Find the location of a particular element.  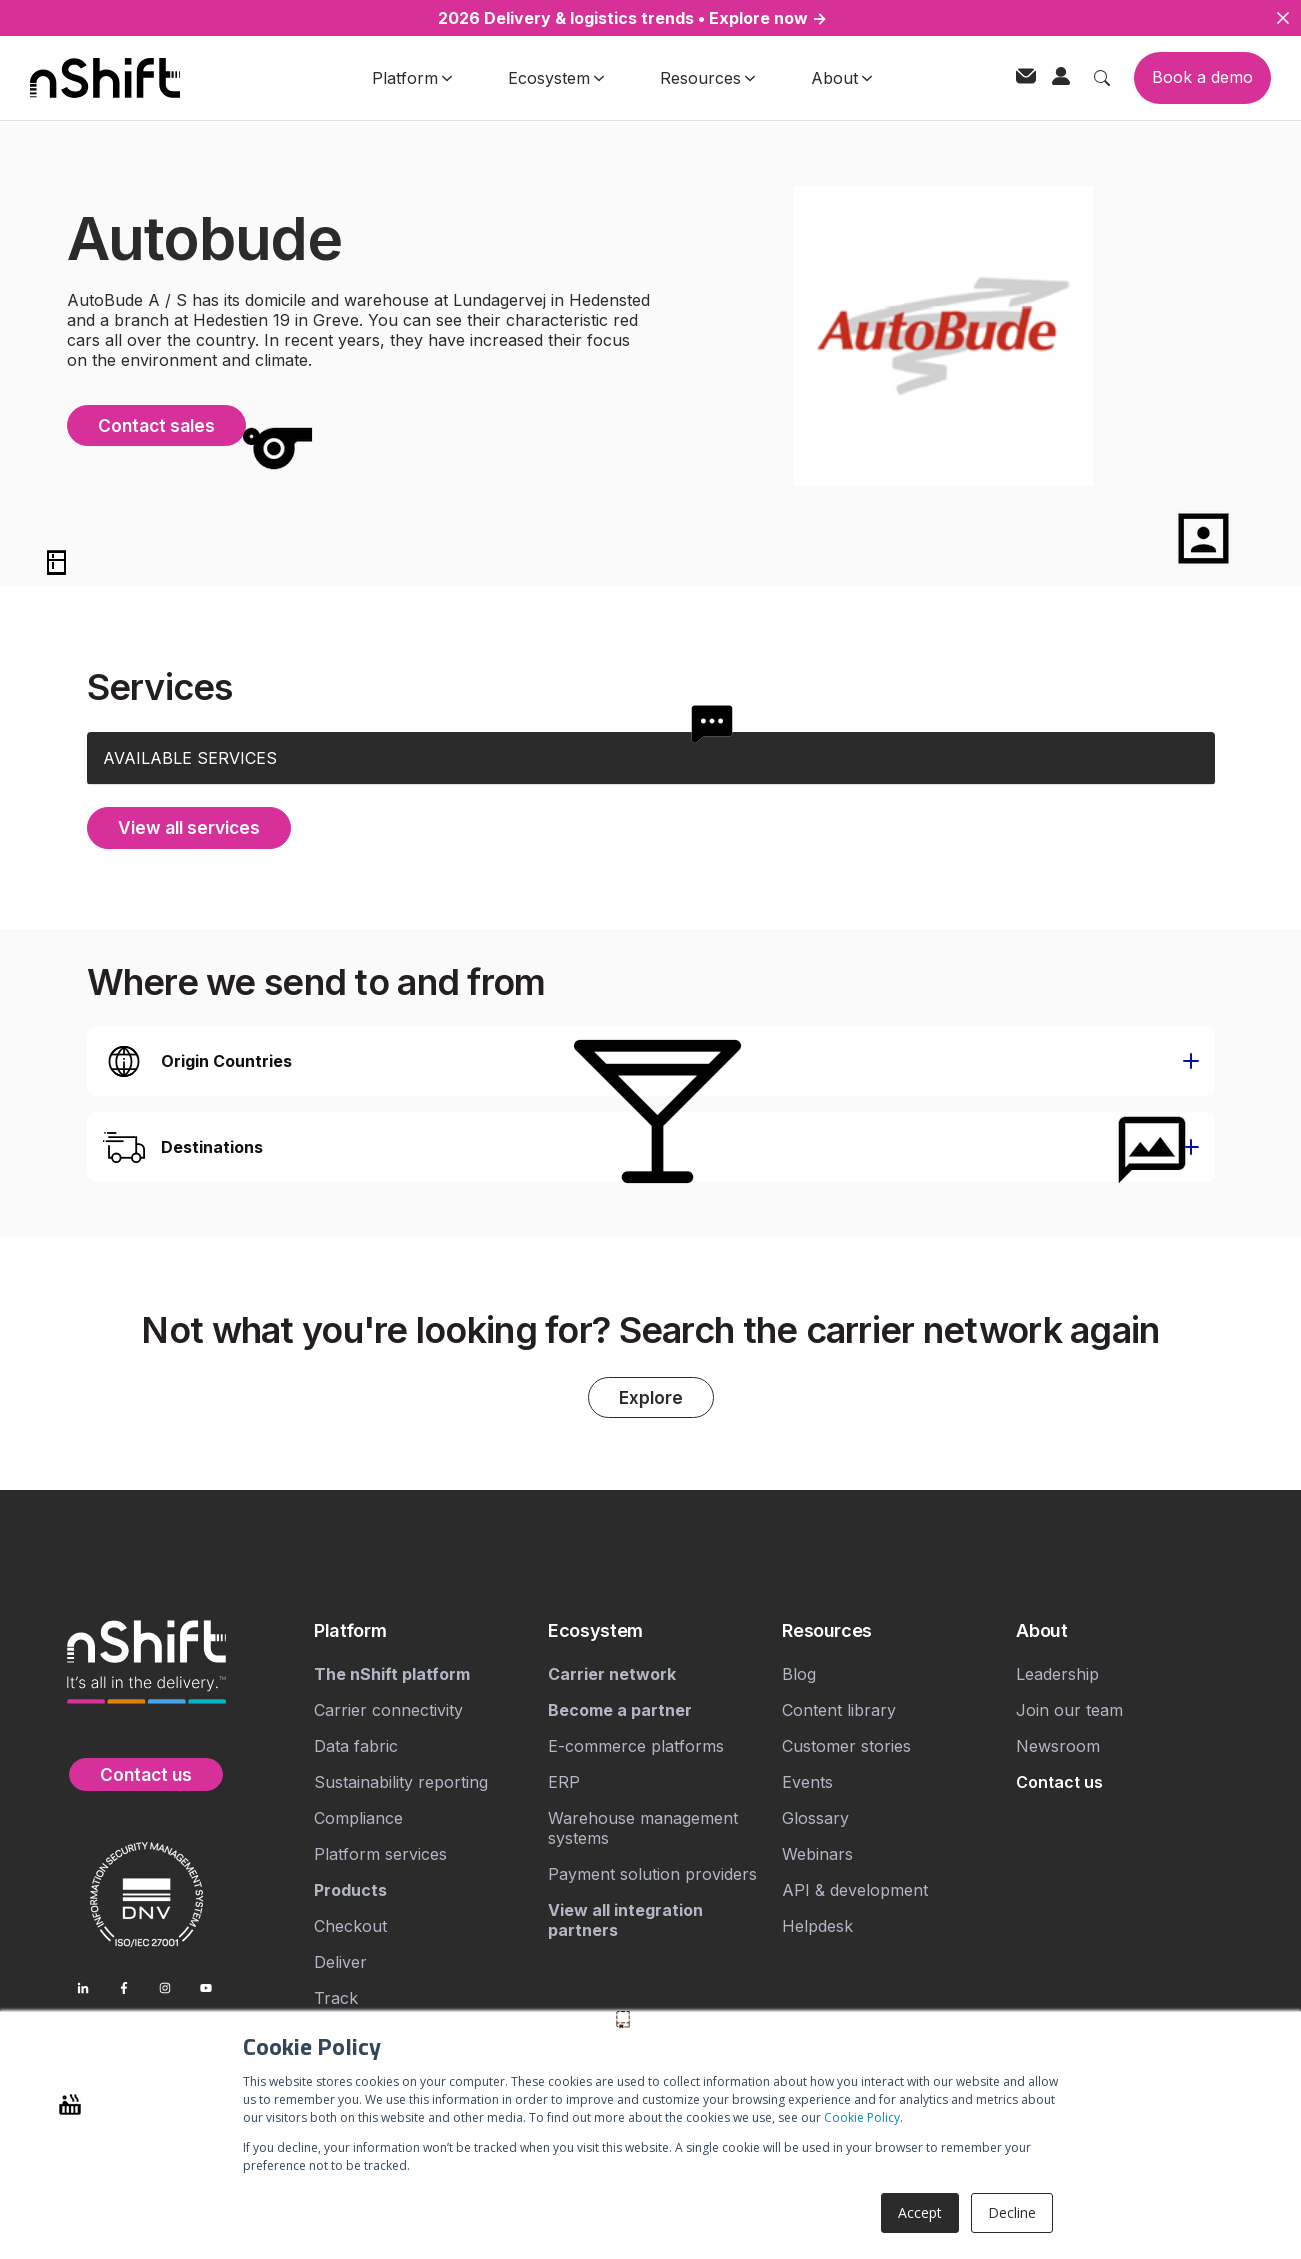

access kitchen or food-related settings is located at coordinates (56, 562).